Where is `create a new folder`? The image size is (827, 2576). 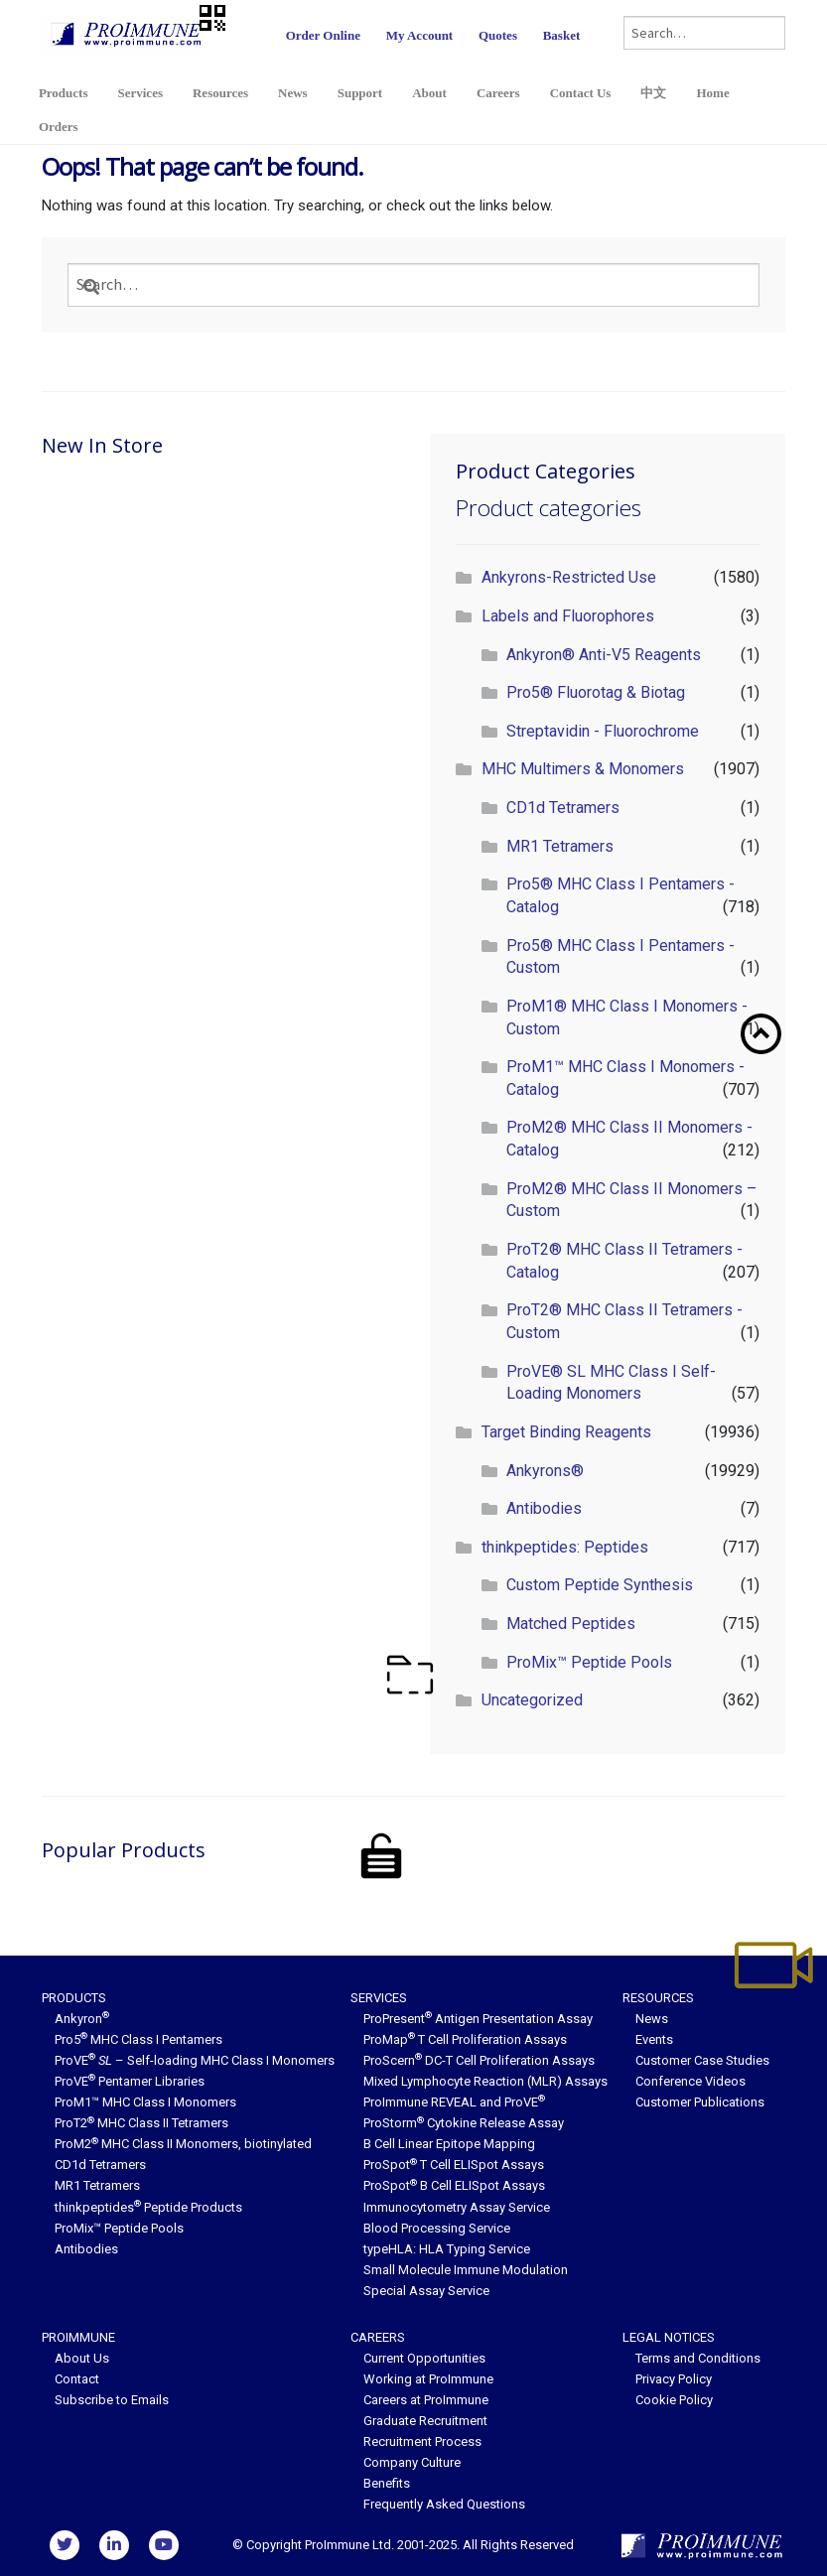
create a new folder is located at coordinates (410, 1675).